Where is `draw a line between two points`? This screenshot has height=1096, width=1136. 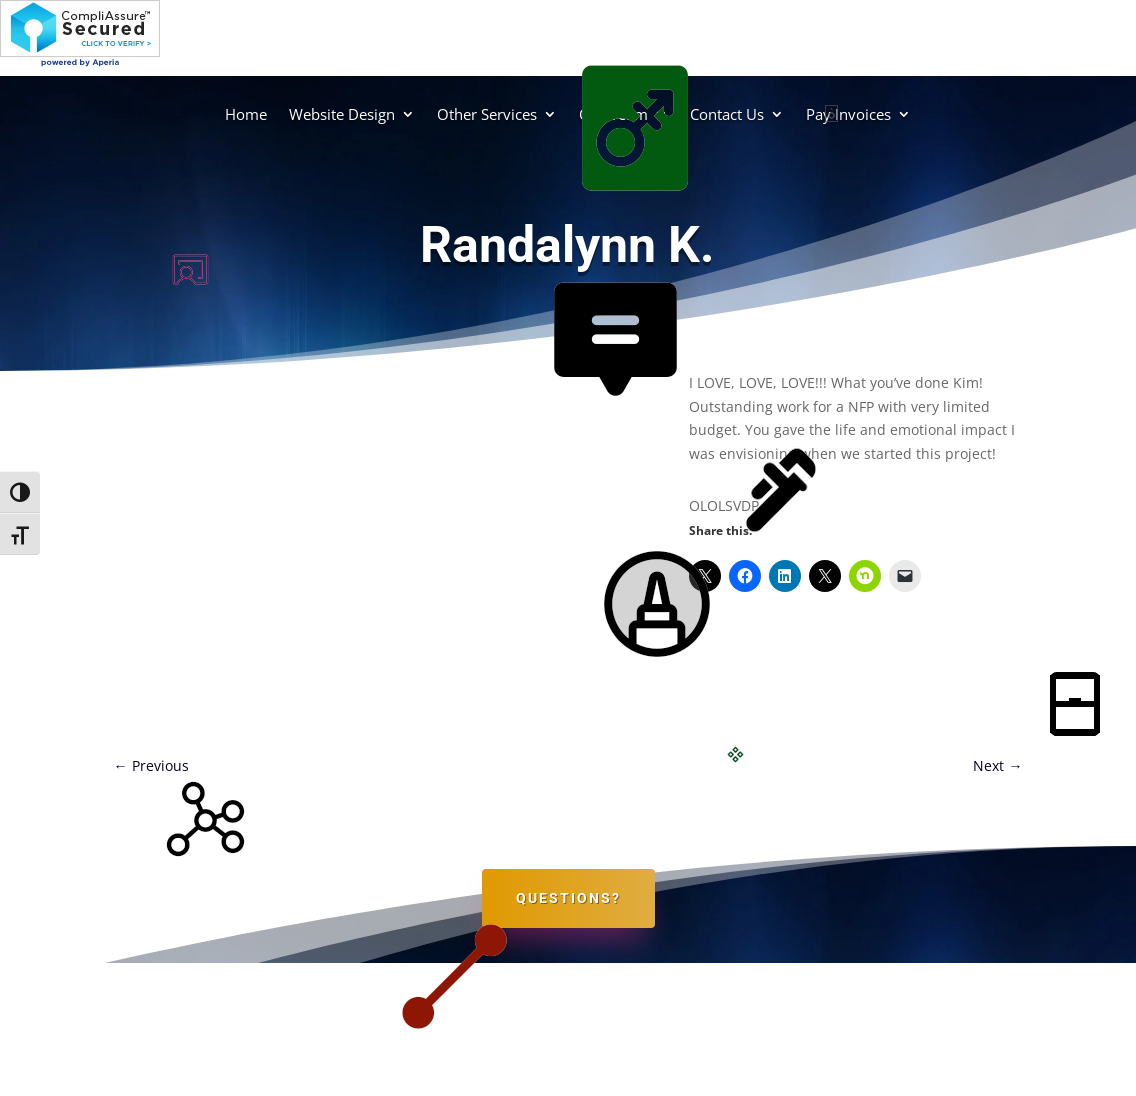
draw a line between two points is located at coordinates (454, 976).